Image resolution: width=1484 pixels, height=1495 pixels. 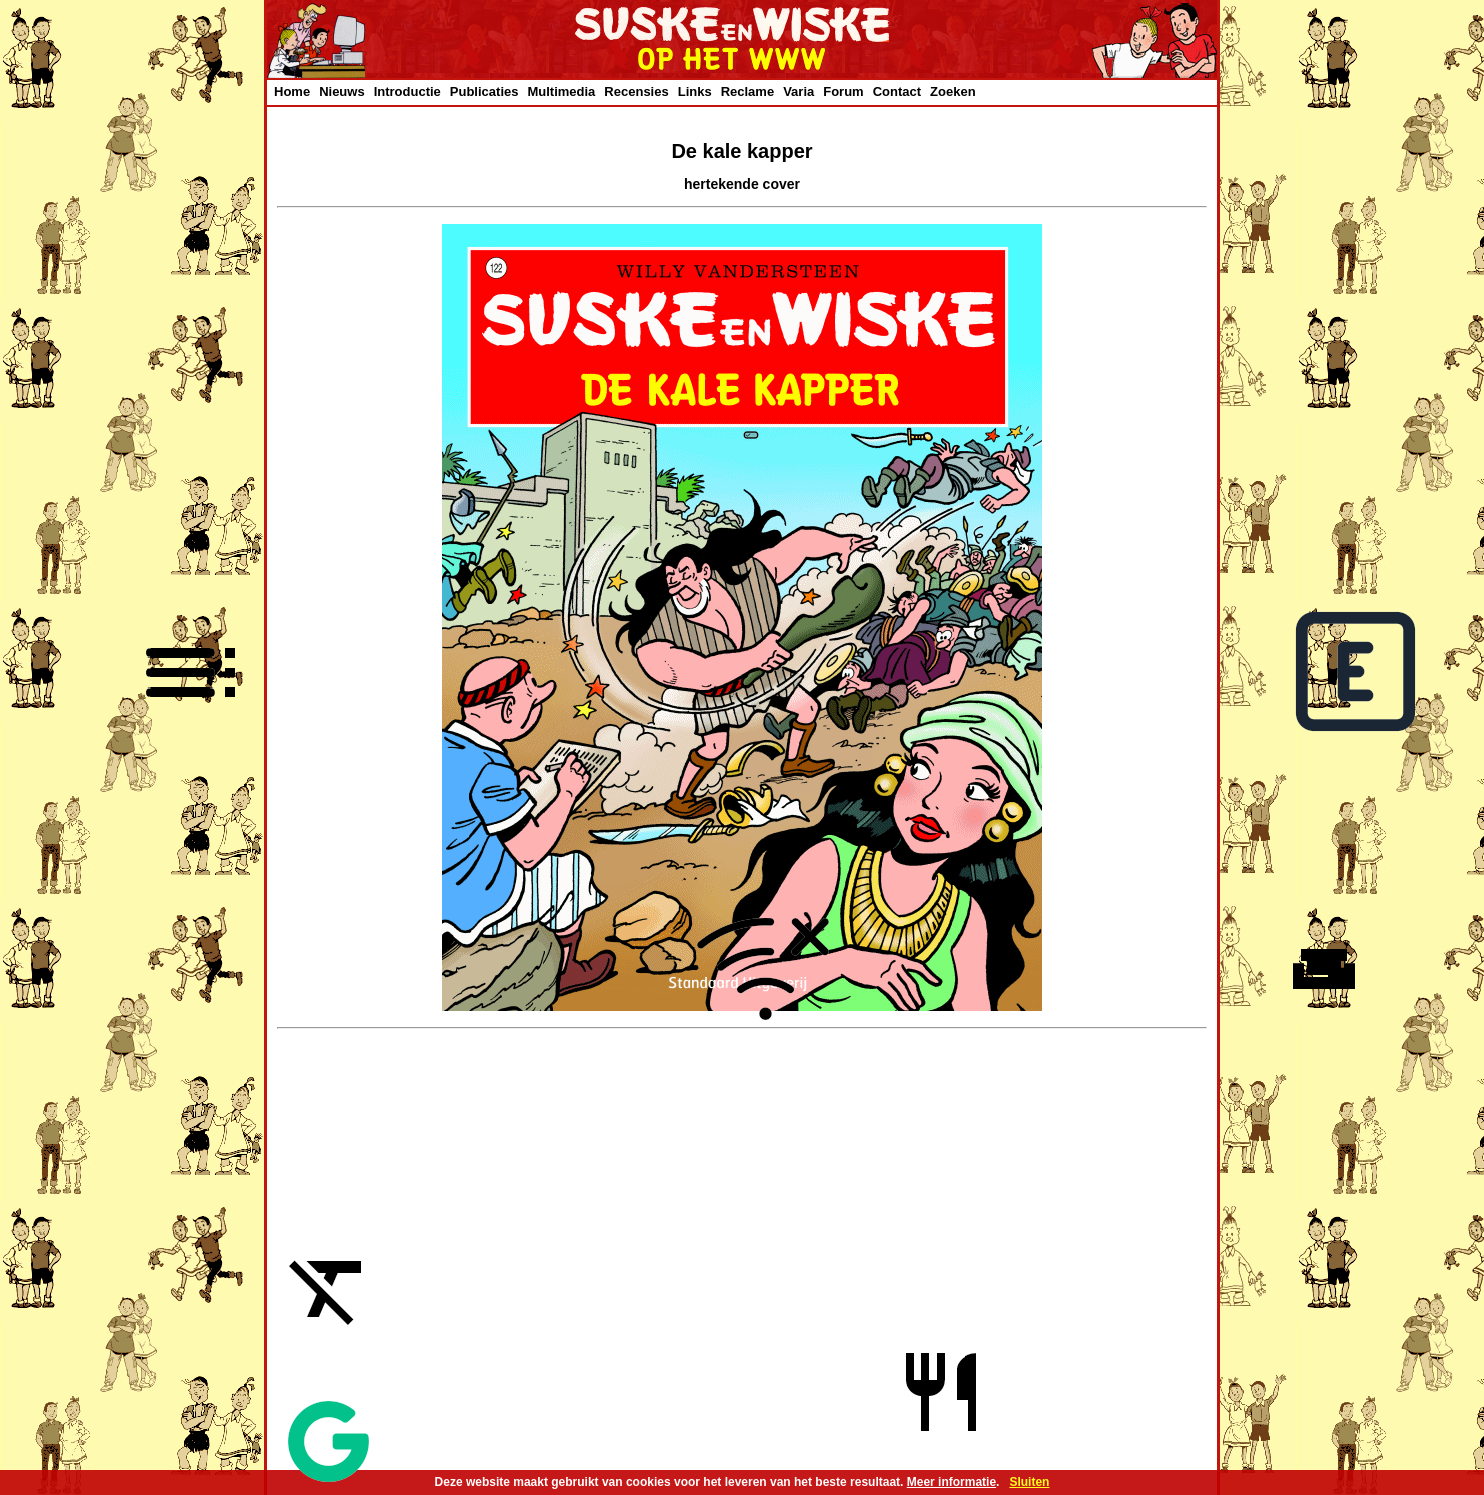 I want to click on view weekend or leisure activities, so click(x=1324, y=969).